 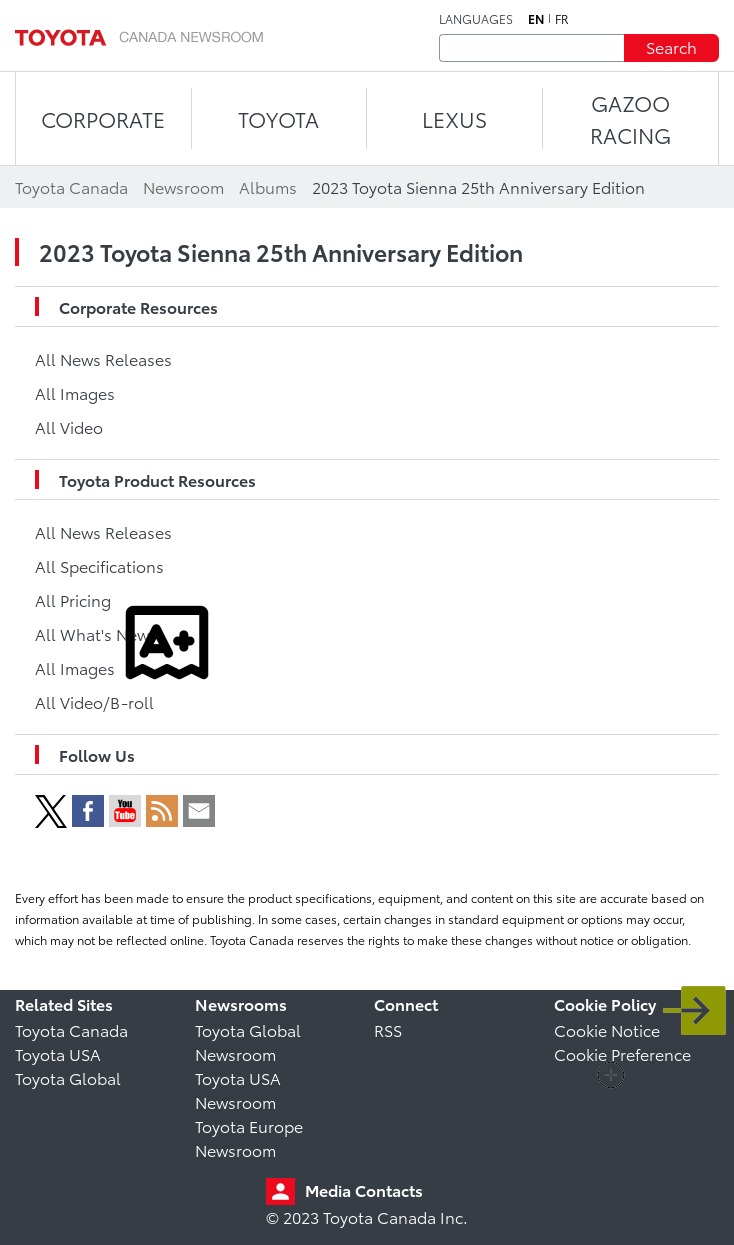 What do you see at coordinates (694, 1010) in the screenshot?
I see `log in or sign in to your account` at bounding box center [694, 1010].